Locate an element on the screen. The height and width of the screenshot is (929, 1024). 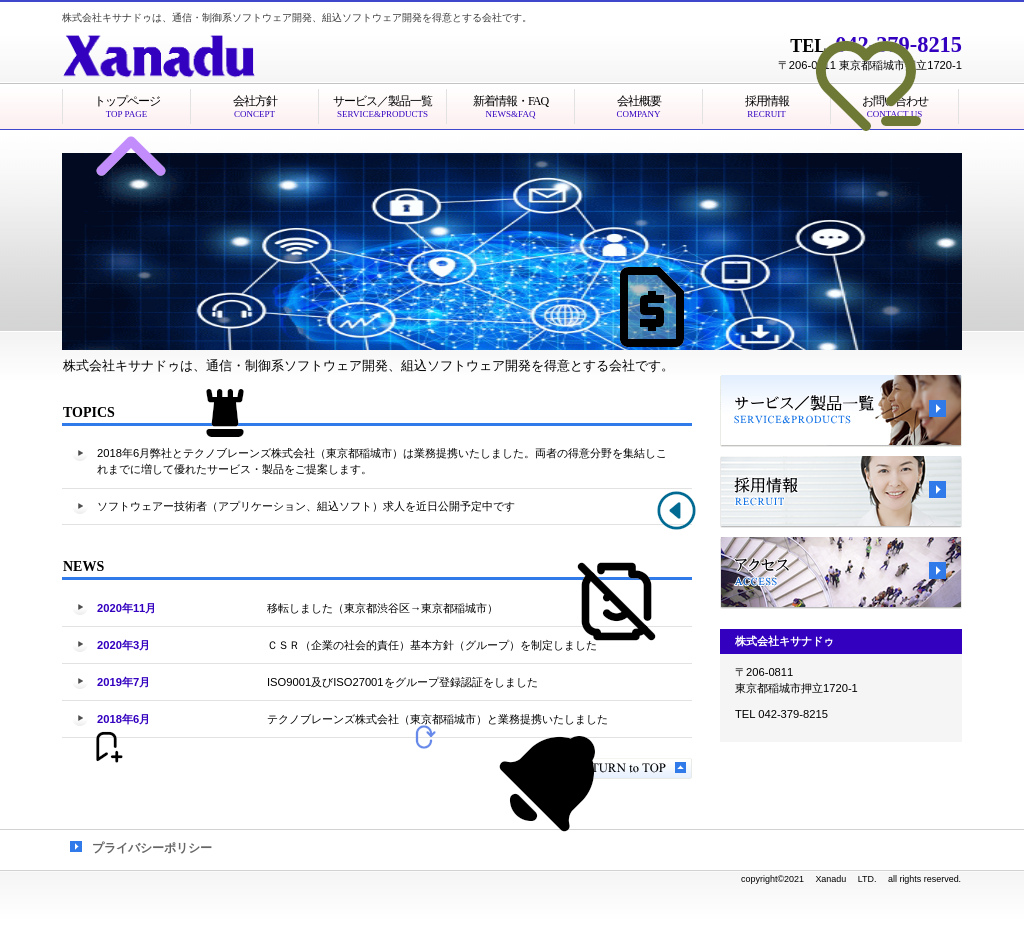
notifications are active is located at coordinates (548, 783).